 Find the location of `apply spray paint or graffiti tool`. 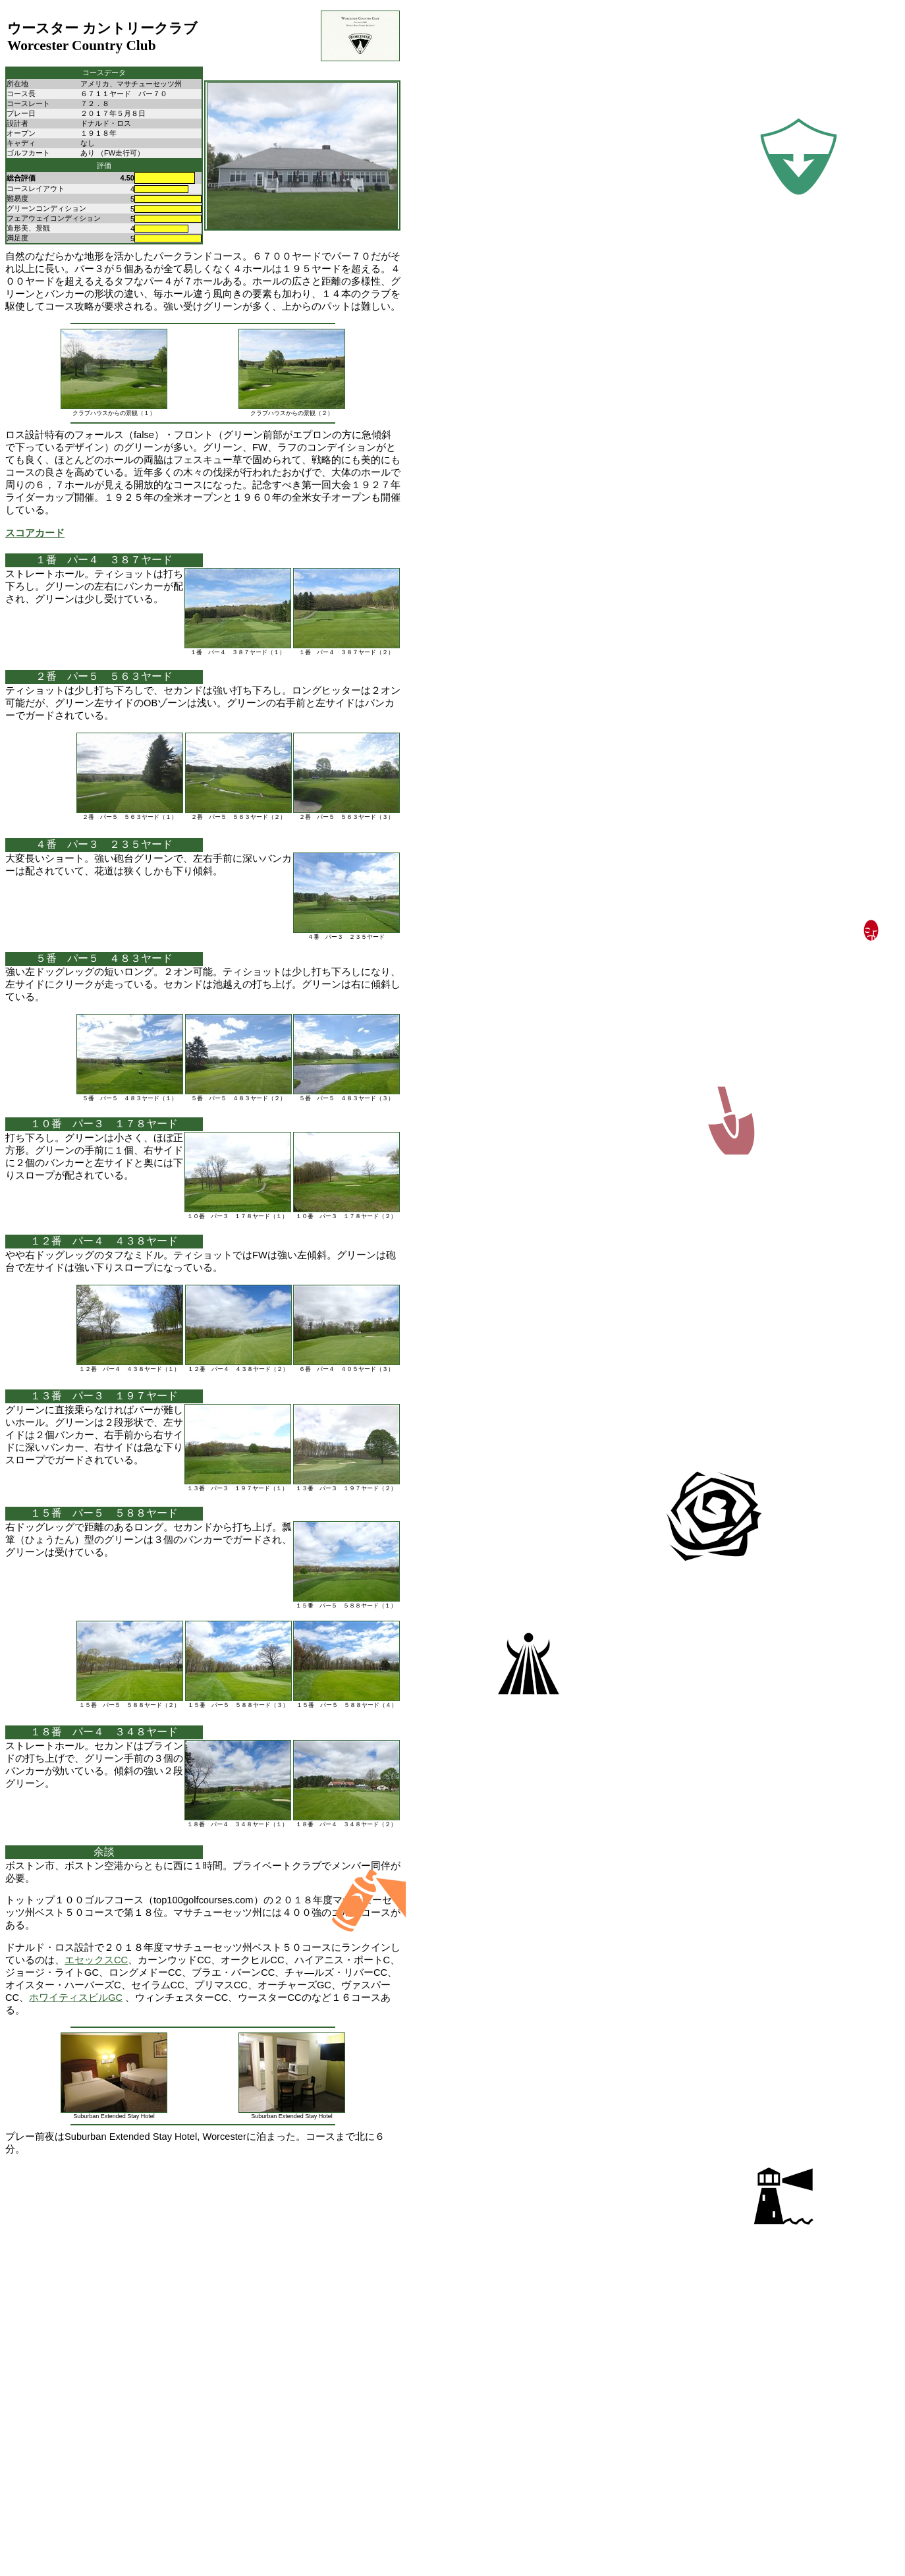

apply spray paint or graffiti tool is located at coordinates (368, 1902).